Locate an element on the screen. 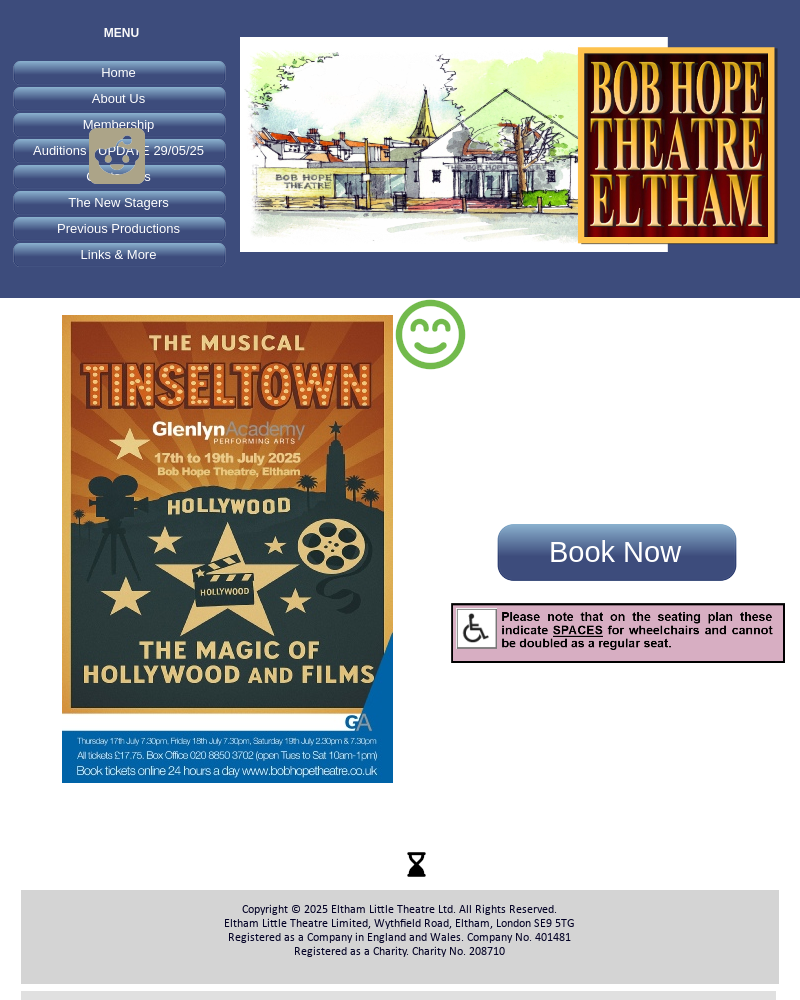  add a positive reaction or emoji is located at coordinates (430, 334).